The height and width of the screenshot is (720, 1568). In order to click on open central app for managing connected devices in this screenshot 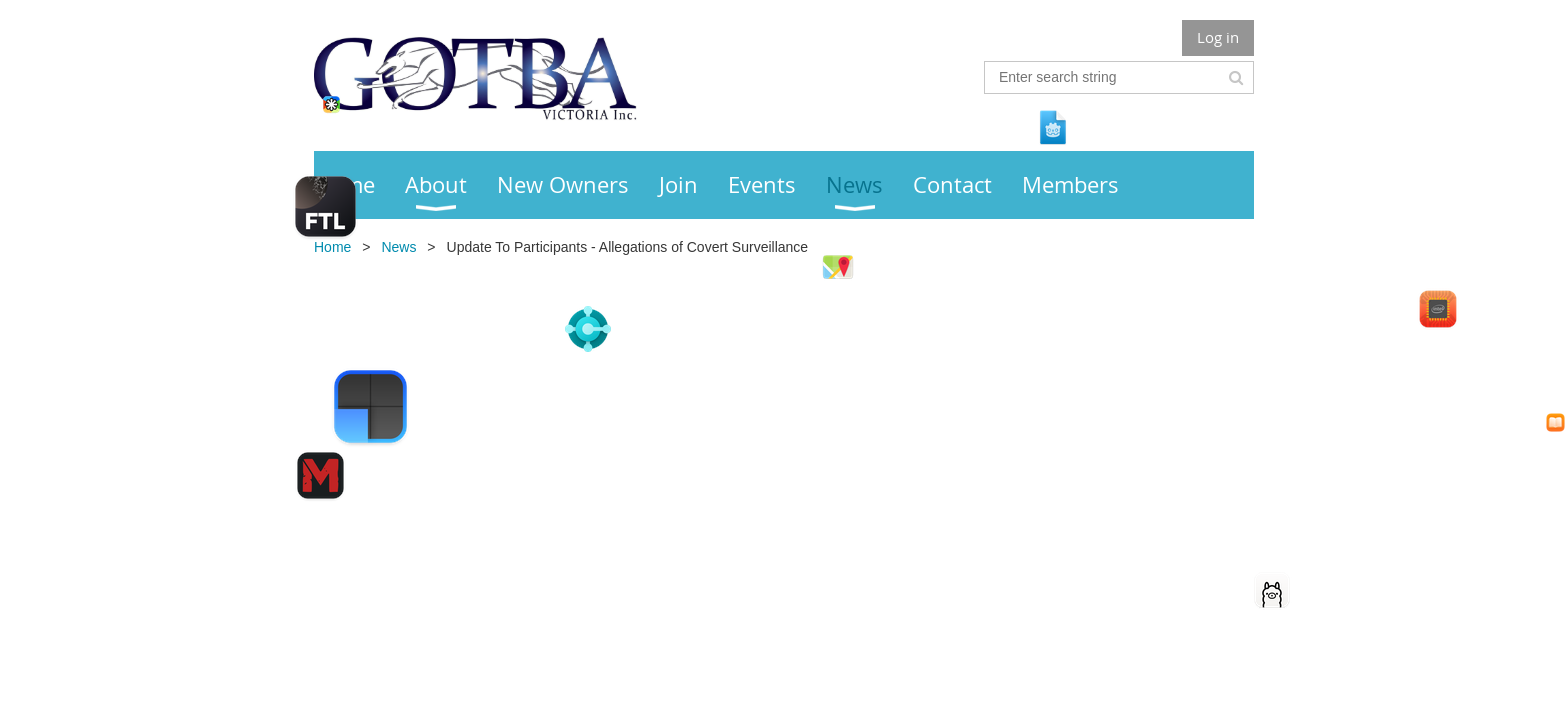, I will do `click(588, 329)`.